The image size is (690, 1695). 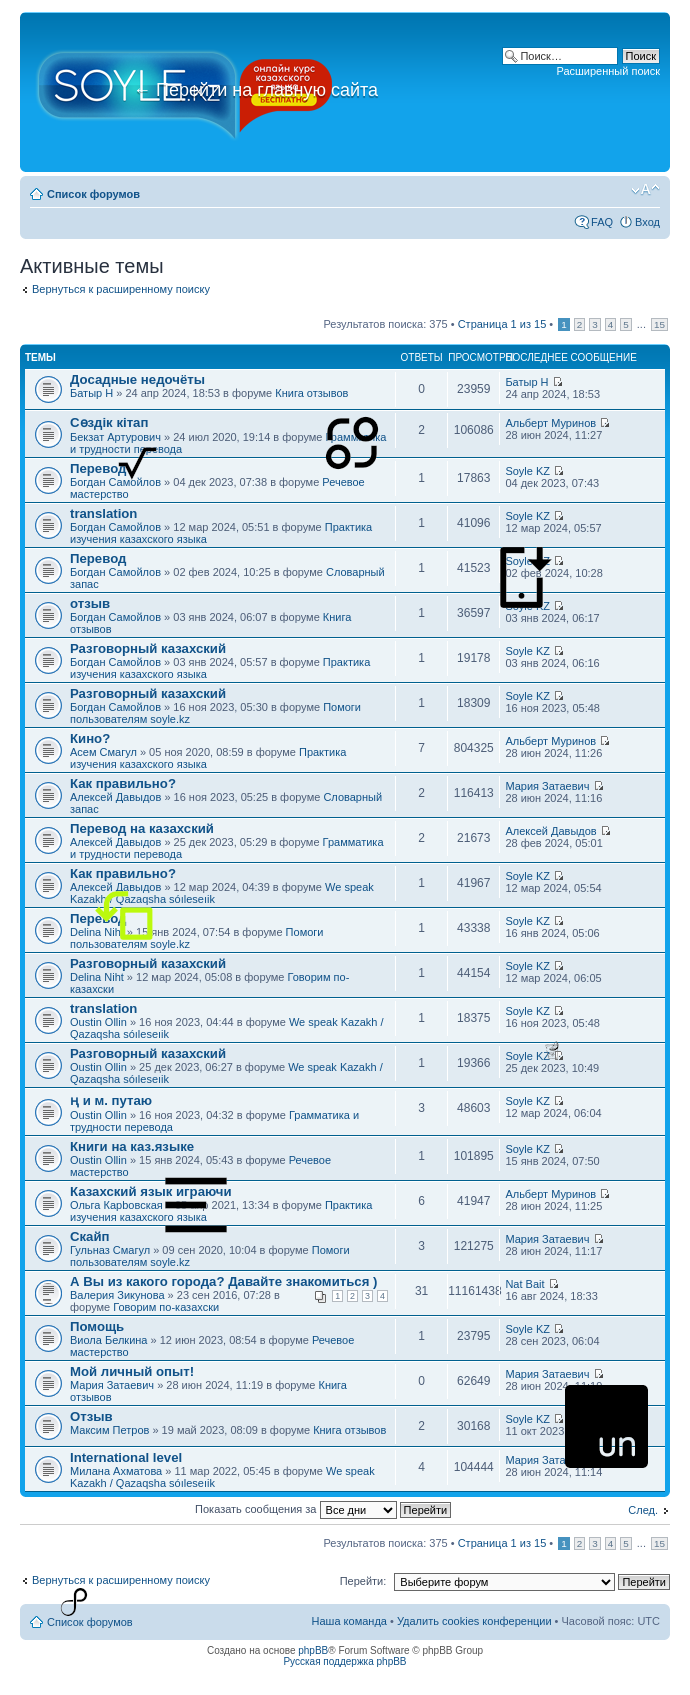 I want to click on rotate object counterclockwise, so click(x=125, y=915).